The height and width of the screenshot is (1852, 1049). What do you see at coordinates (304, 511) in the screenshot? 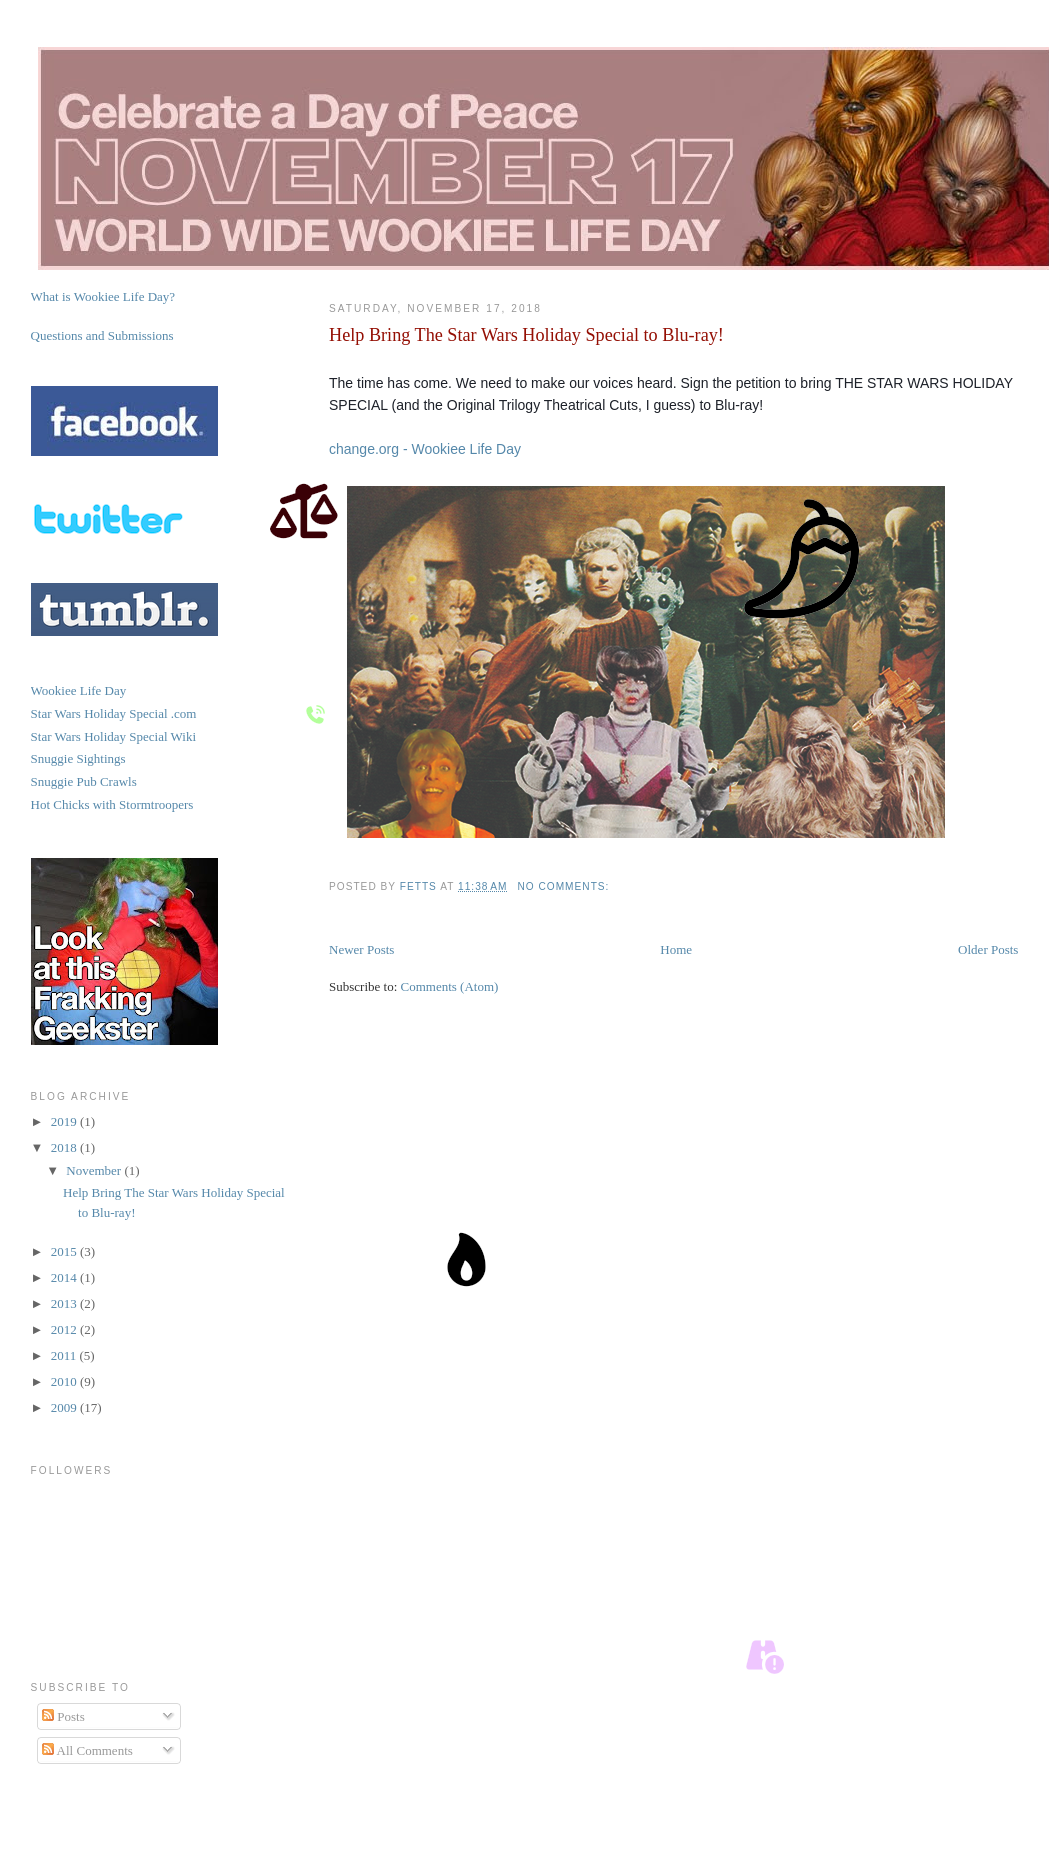
I see `indicates an unbalanced comparison or unequal weight` at bounding box center [304, 511].